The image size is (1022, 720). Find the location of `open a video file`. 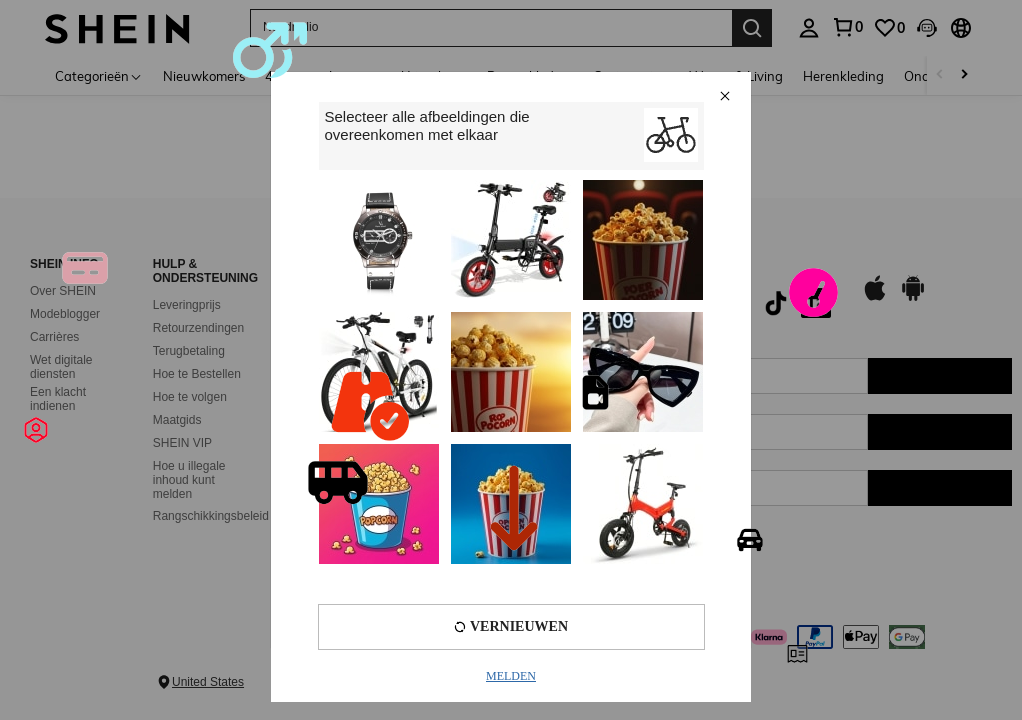

open a video file is located at coordinates (595, 392).